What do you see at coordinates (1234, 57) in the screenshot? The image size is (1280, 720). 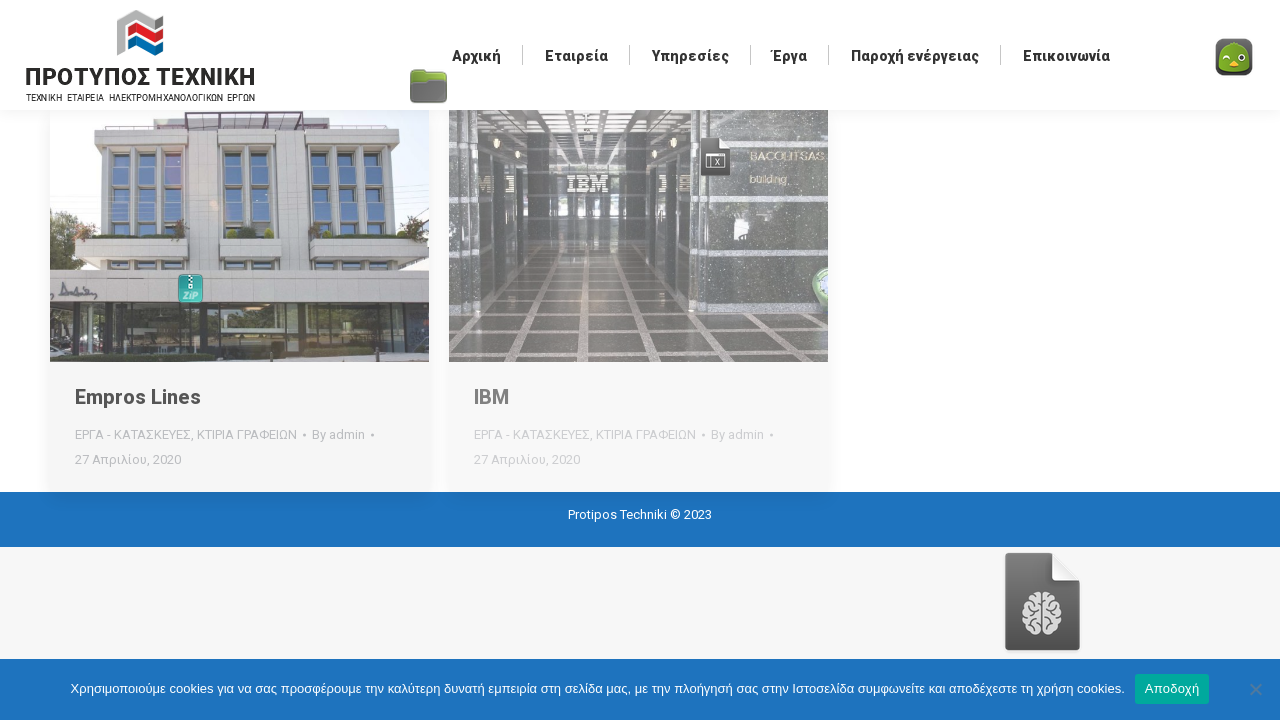 I see `open choqok microblogging client` at bounding box center [1234, 57].